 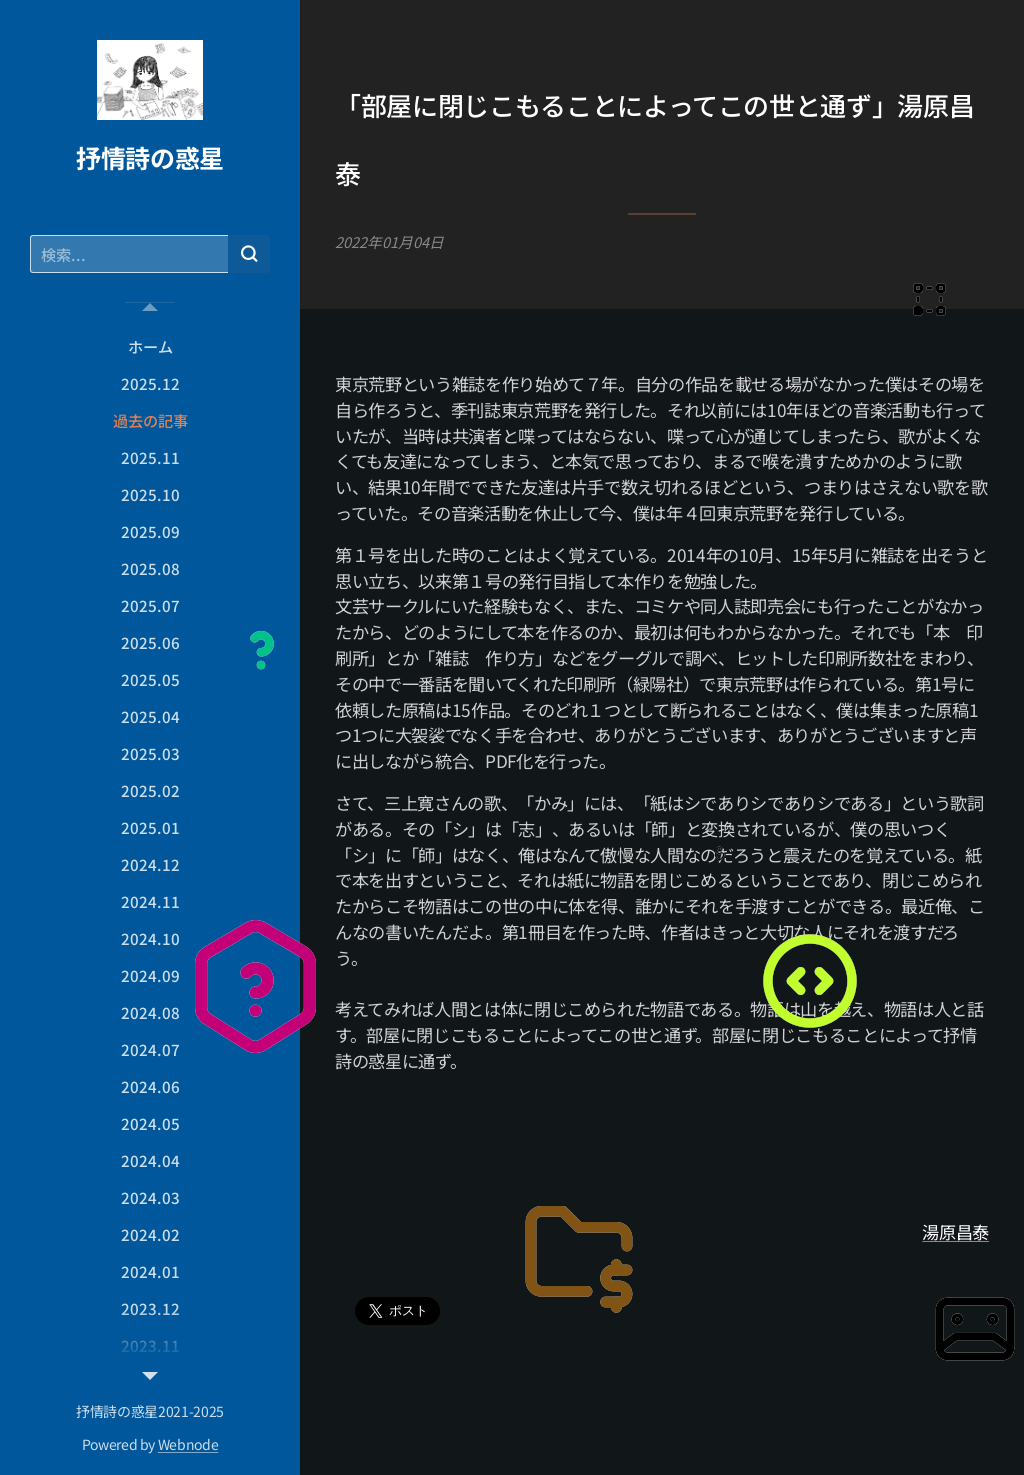 I want to click on access help or support options, so click(x=255, y=986).